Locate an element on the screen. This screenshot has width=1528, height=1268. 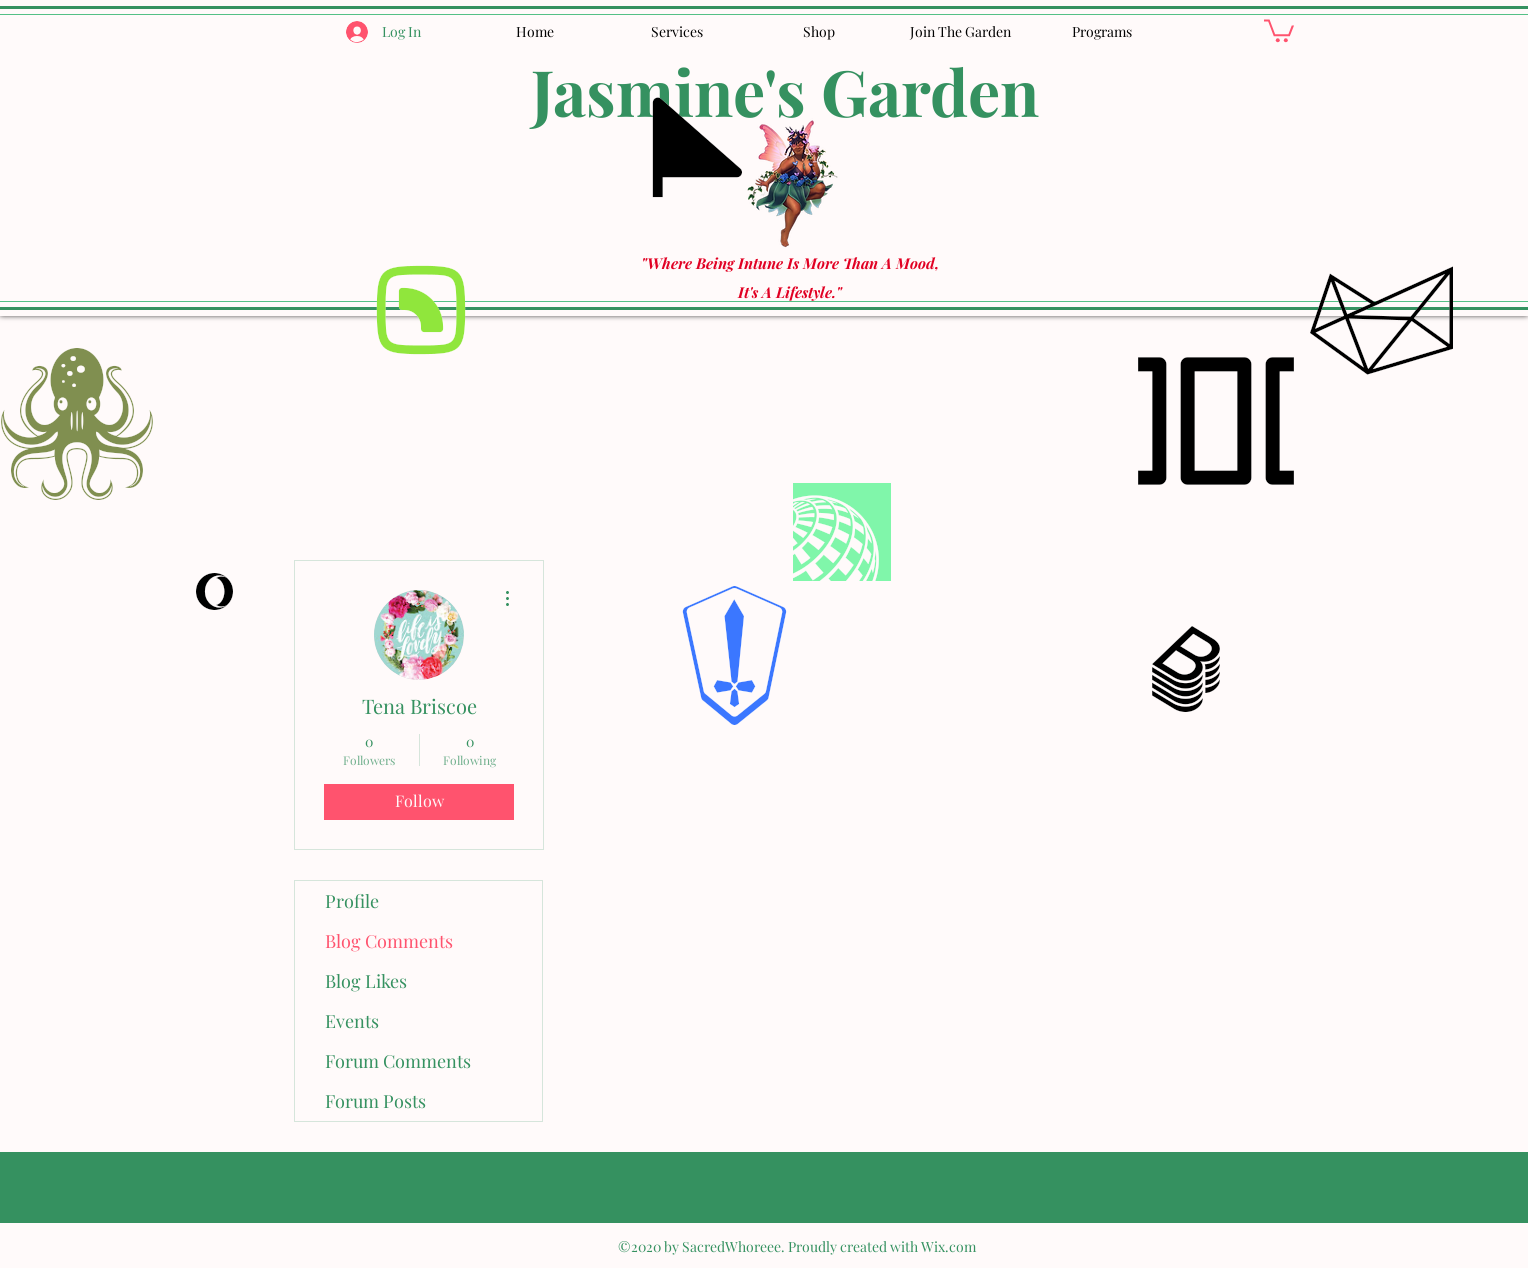
open spectrum app is located at coordinates (421, 310).